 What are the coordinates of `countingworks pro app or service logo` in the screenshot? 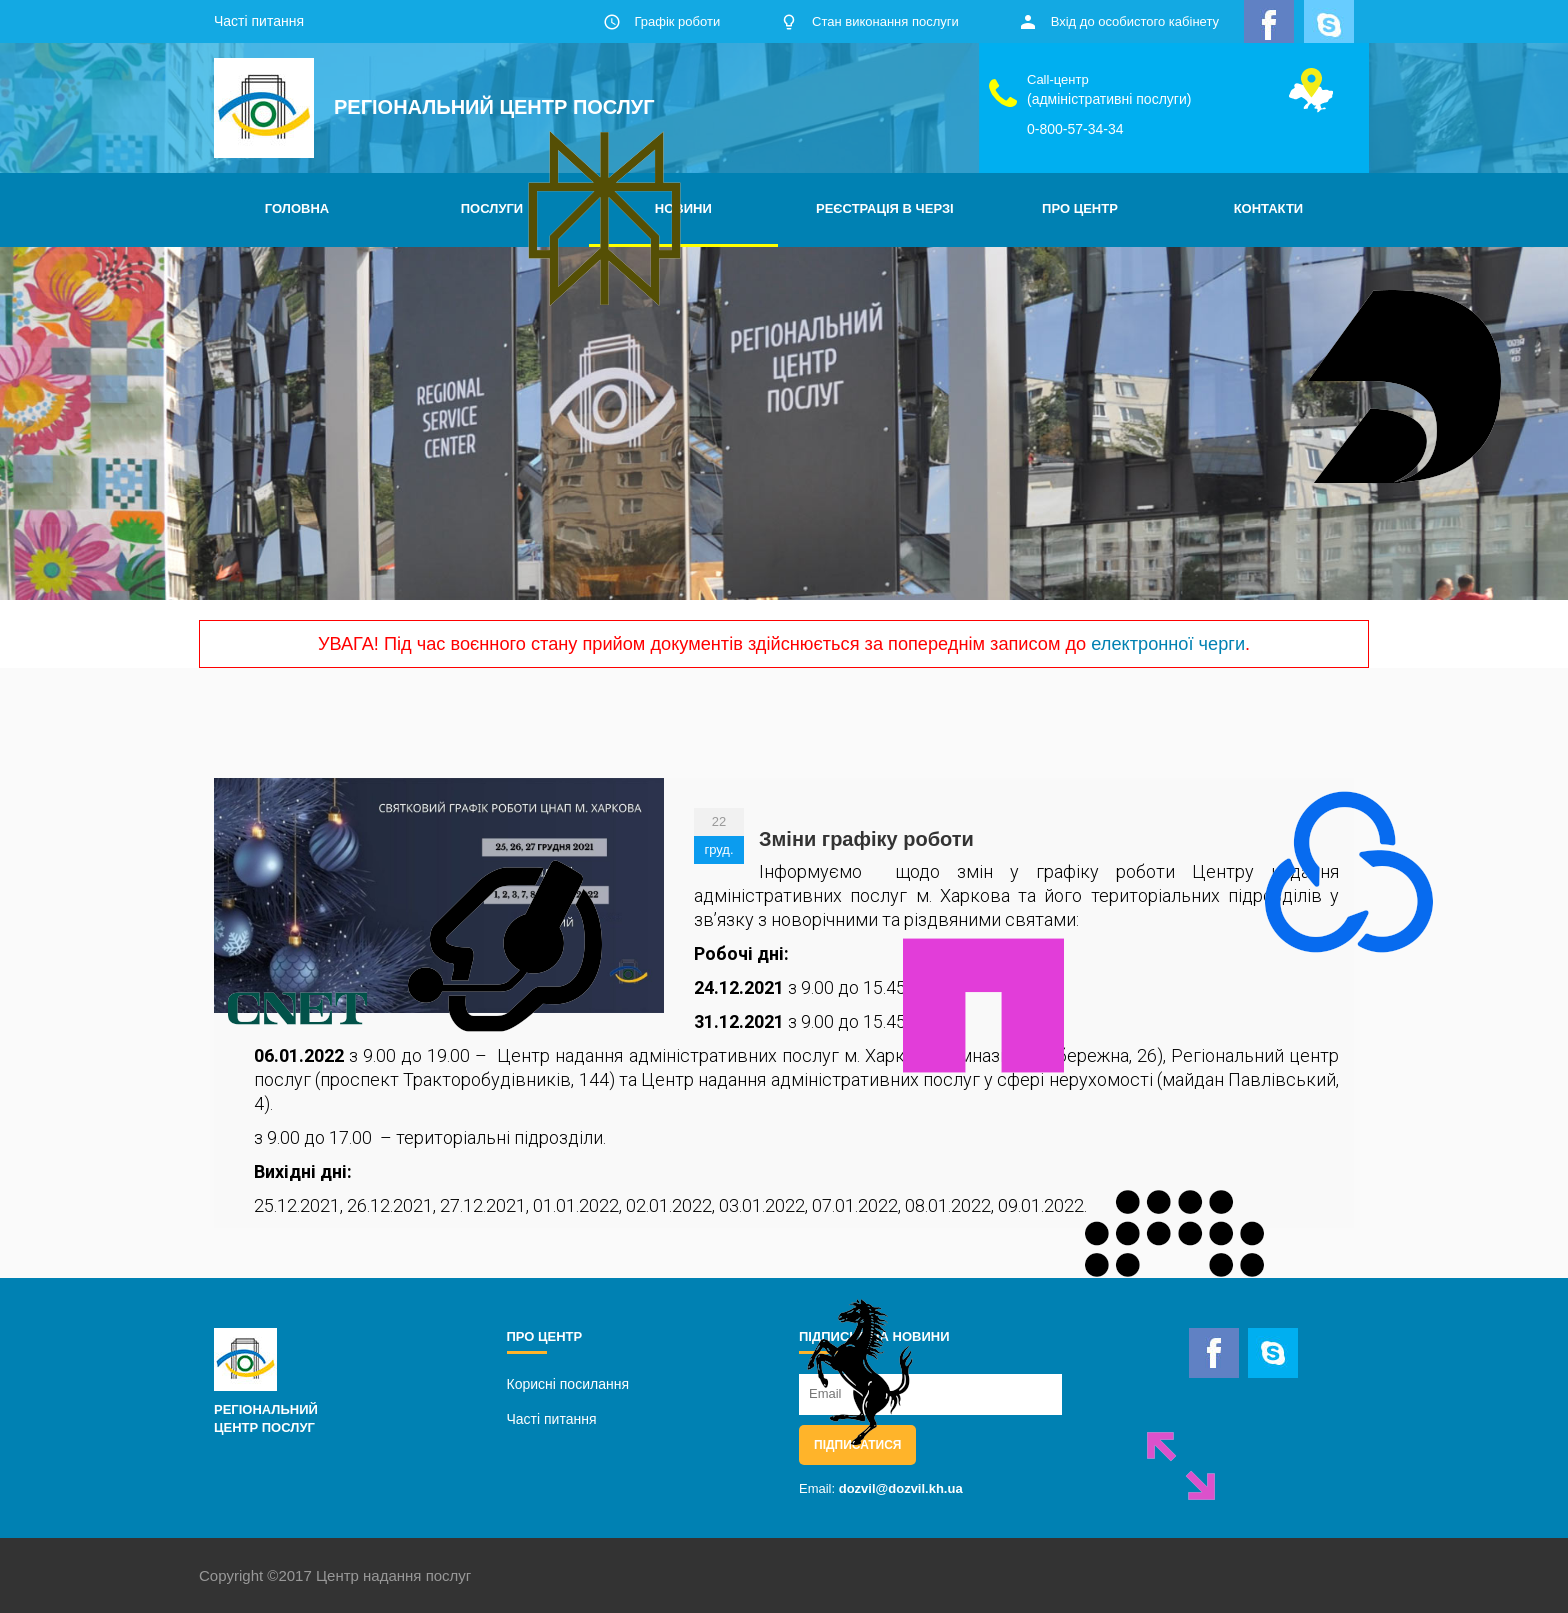 It's located at (1349, 872).